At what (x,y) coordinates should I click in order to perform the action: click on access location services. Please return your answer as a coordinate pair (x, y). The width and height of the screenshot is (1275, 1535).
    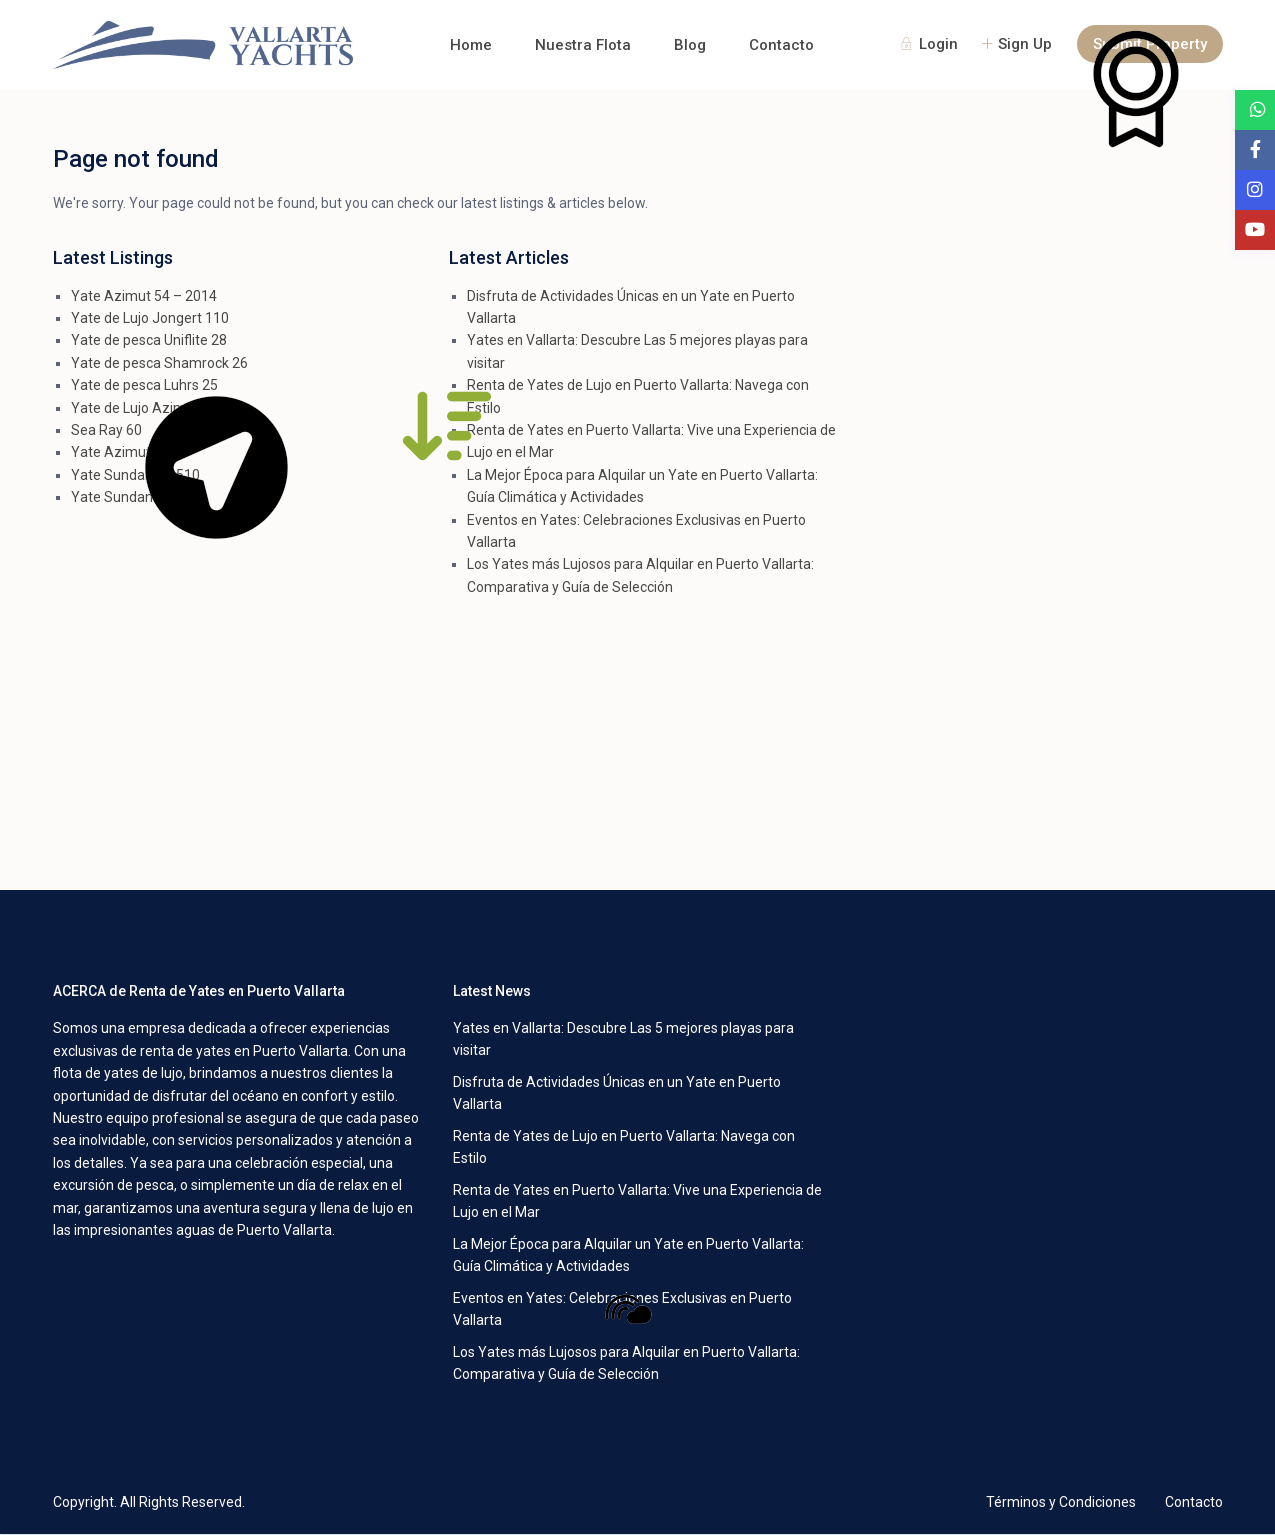
    Looking at the image, I should click on (216, 467).